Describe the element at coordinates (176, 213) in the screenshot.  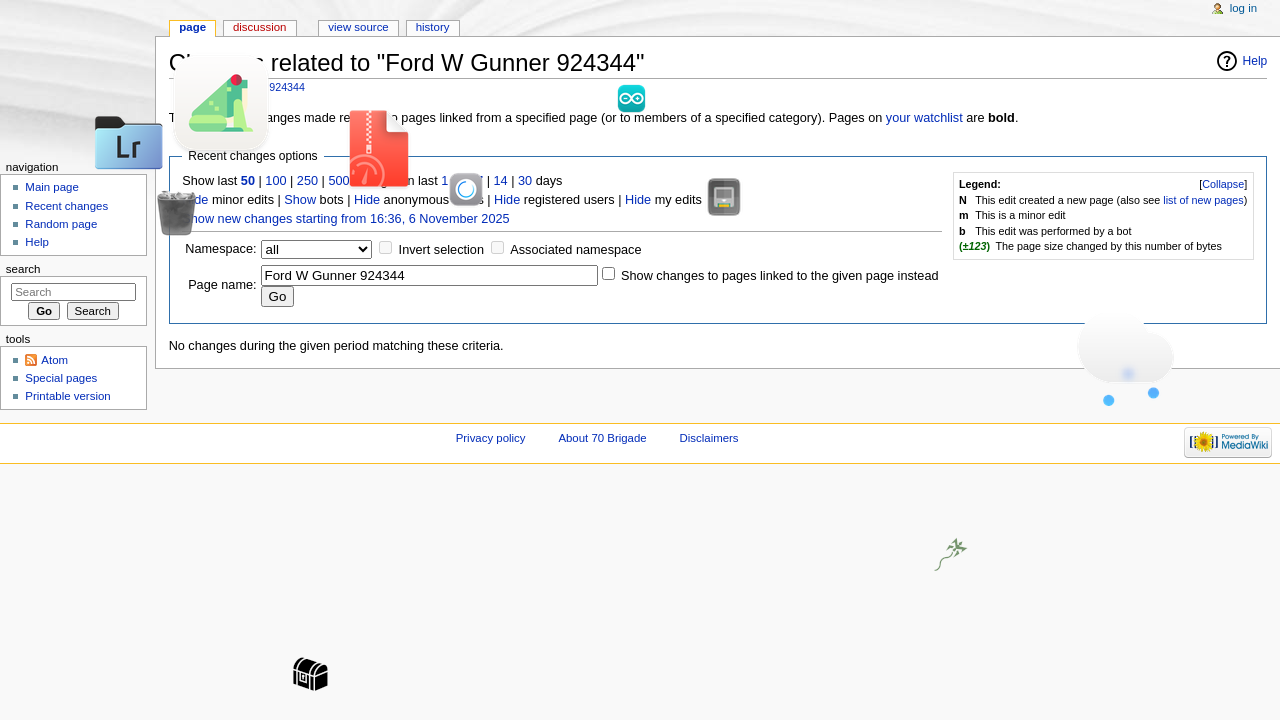
I see `trash bin containing items ready to be emptied` at that location.